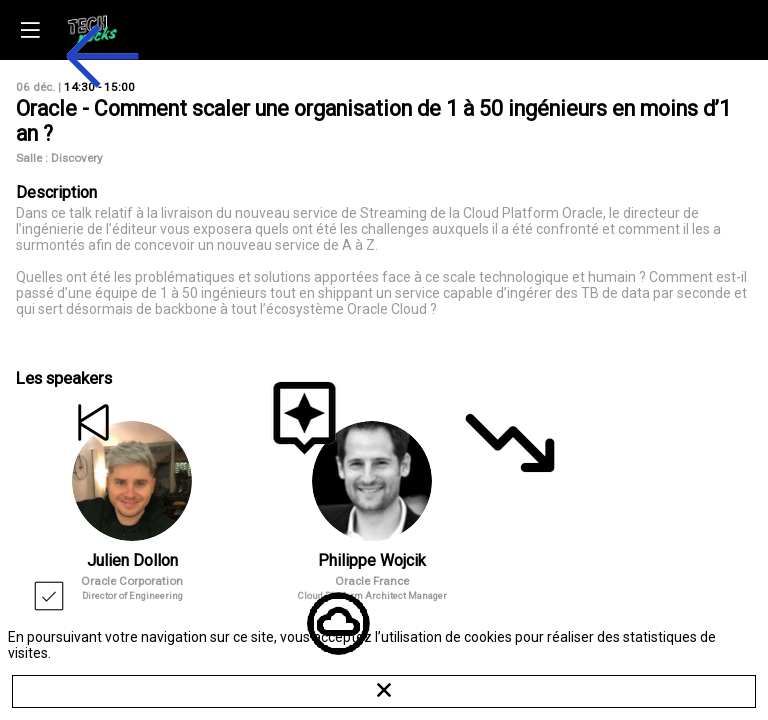 This screenshot has width=768, height=720. What do you see at coordinates (304, 416) in the screenshot?
I see `access AI assistant or smart suggestions` at bounding box center [304, 416].